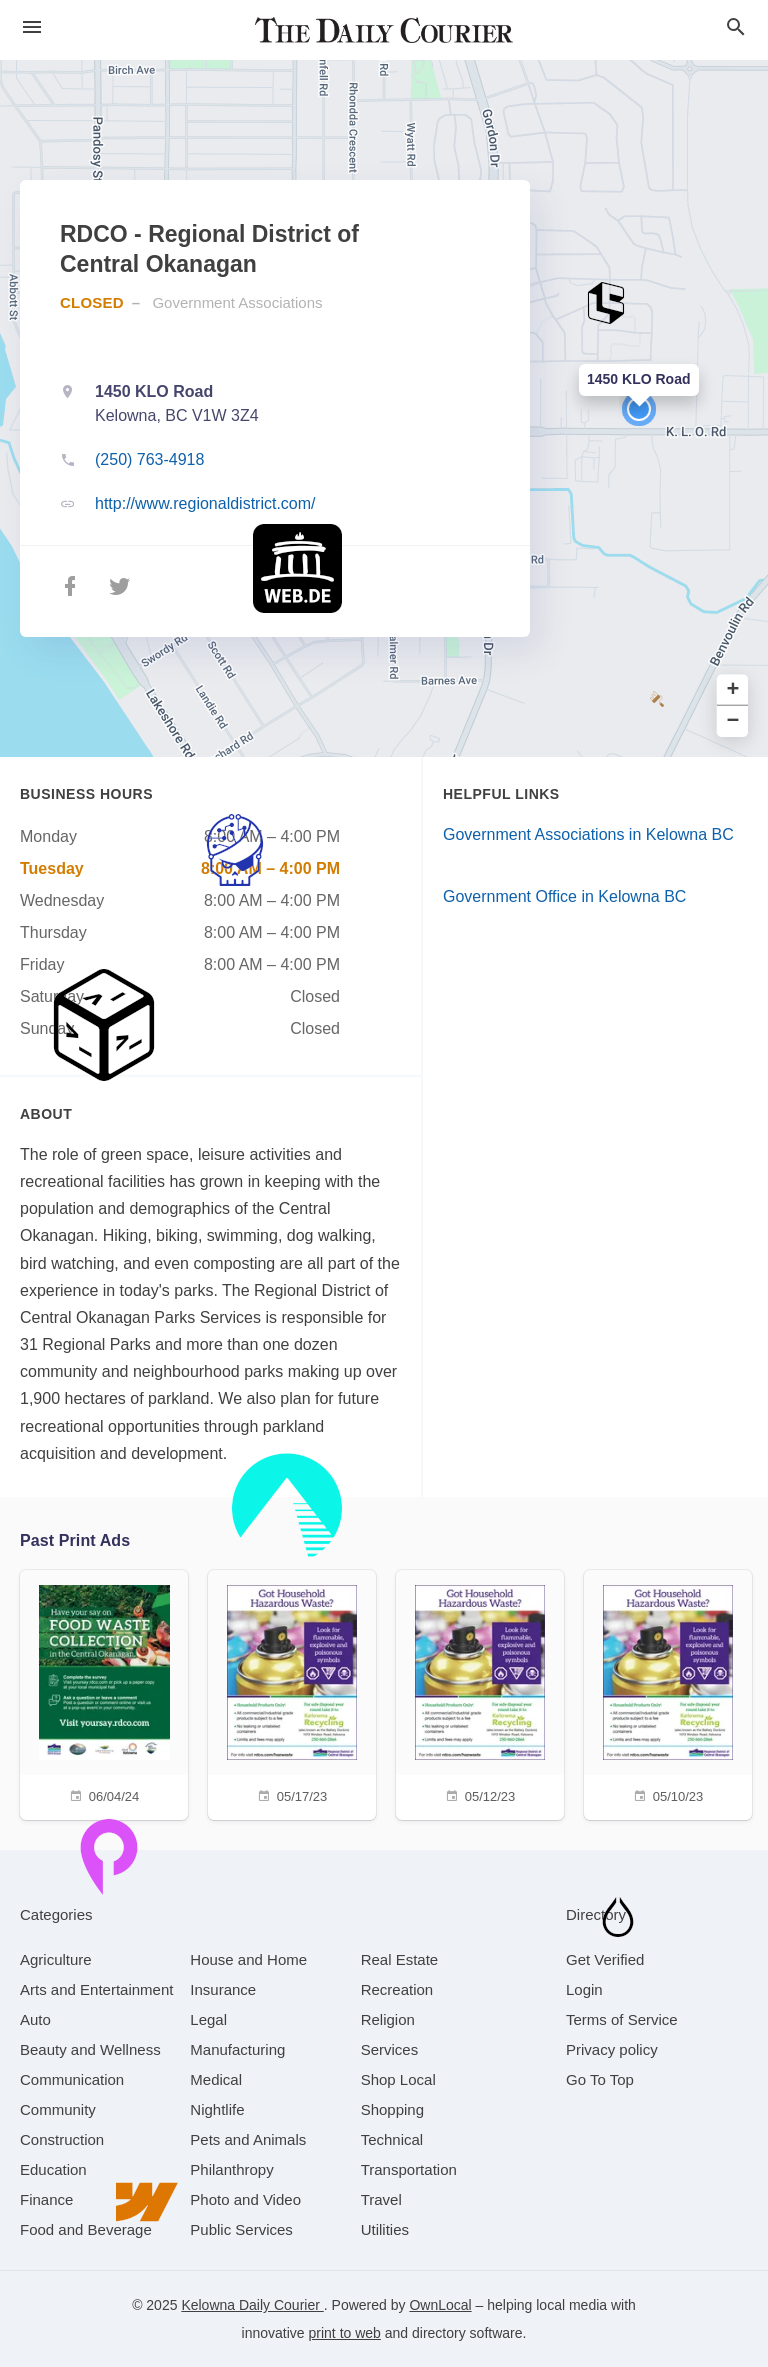 This screenshot has width=768, height=2367. Describe the element at coordinates (109, 1857) in the screenshot. I see `player.me logo` at that location.